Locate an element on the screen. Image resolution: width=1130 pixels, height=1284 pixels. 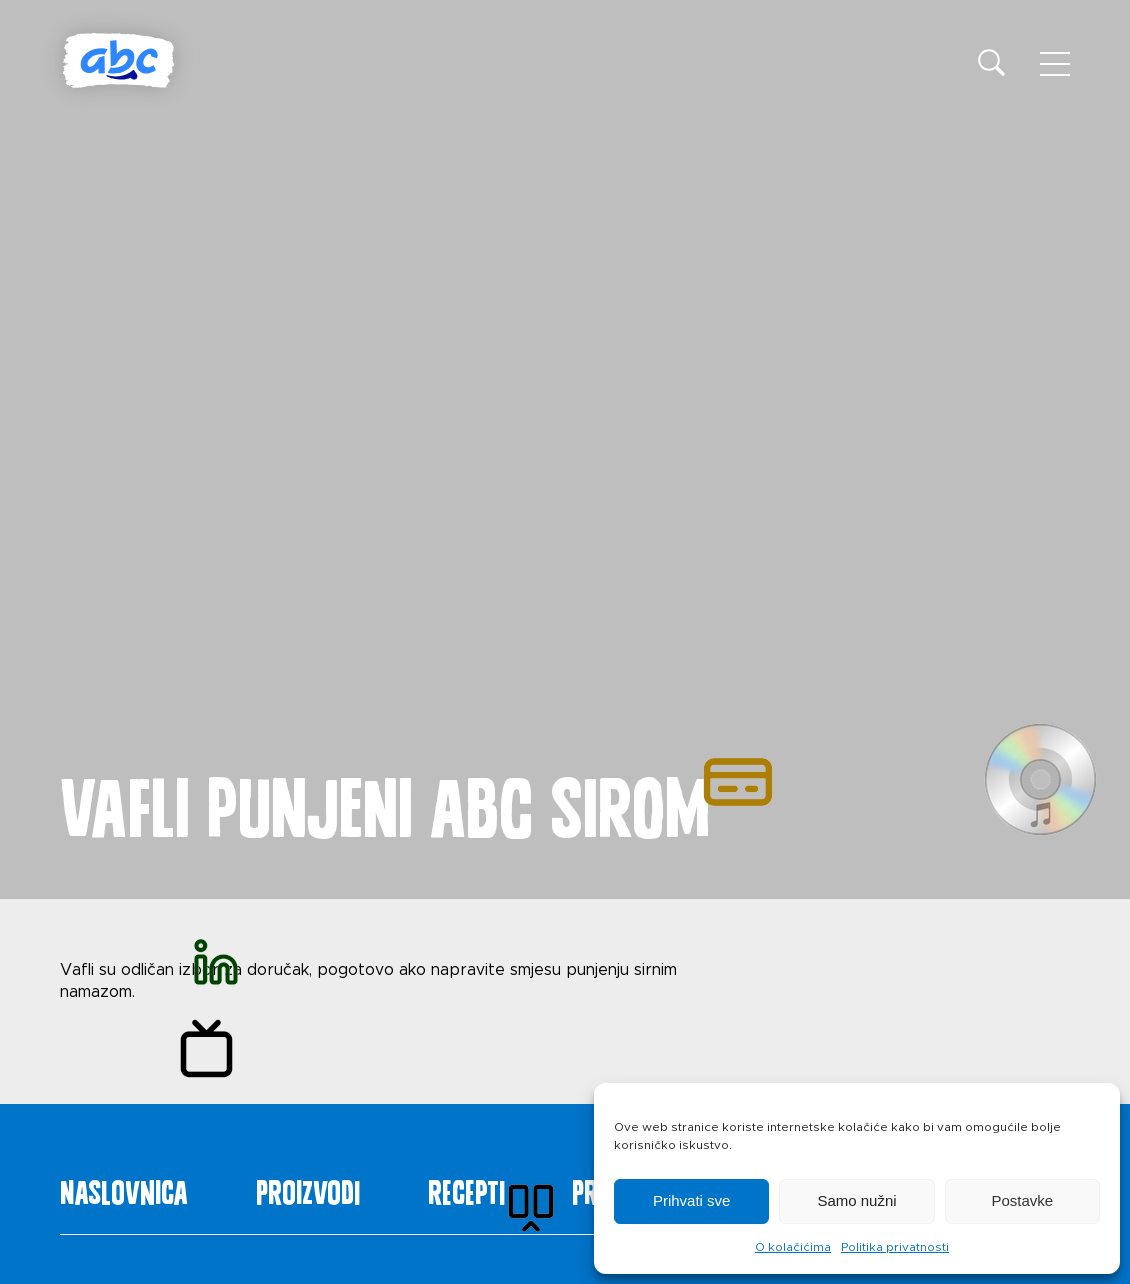
audio CD or music disc detected is located at coordinates (1040, 779).